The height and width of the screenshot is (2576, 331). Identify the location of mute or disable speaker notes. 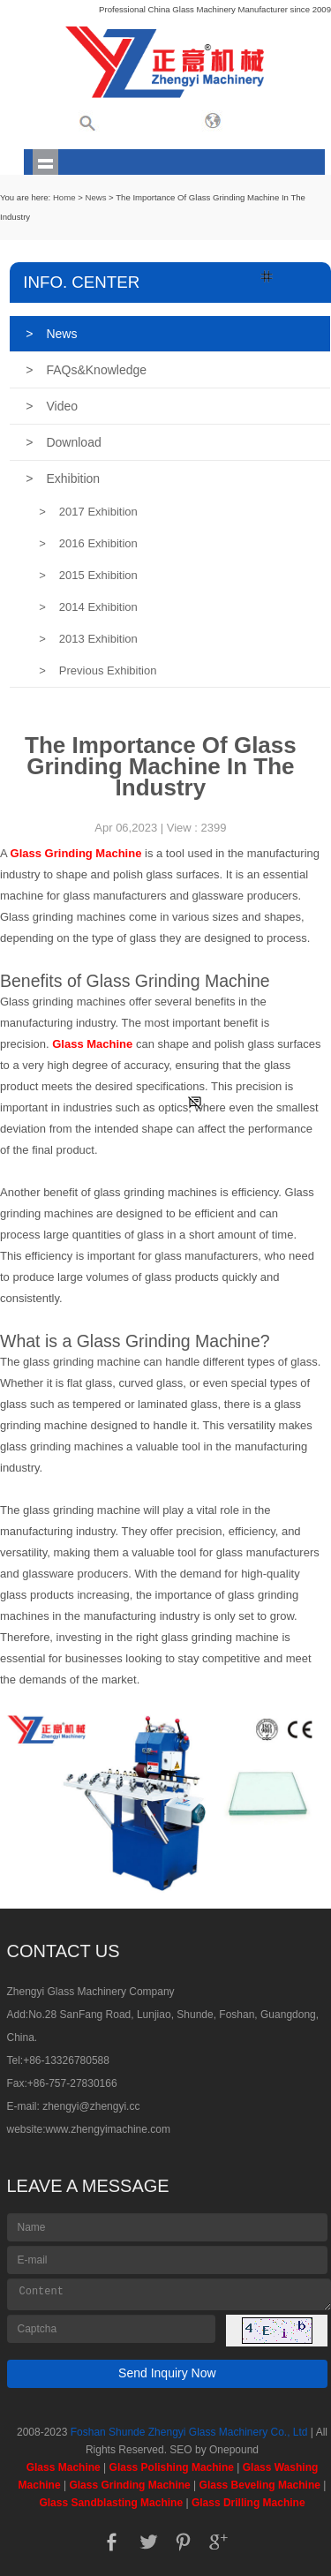
(195, 1103).